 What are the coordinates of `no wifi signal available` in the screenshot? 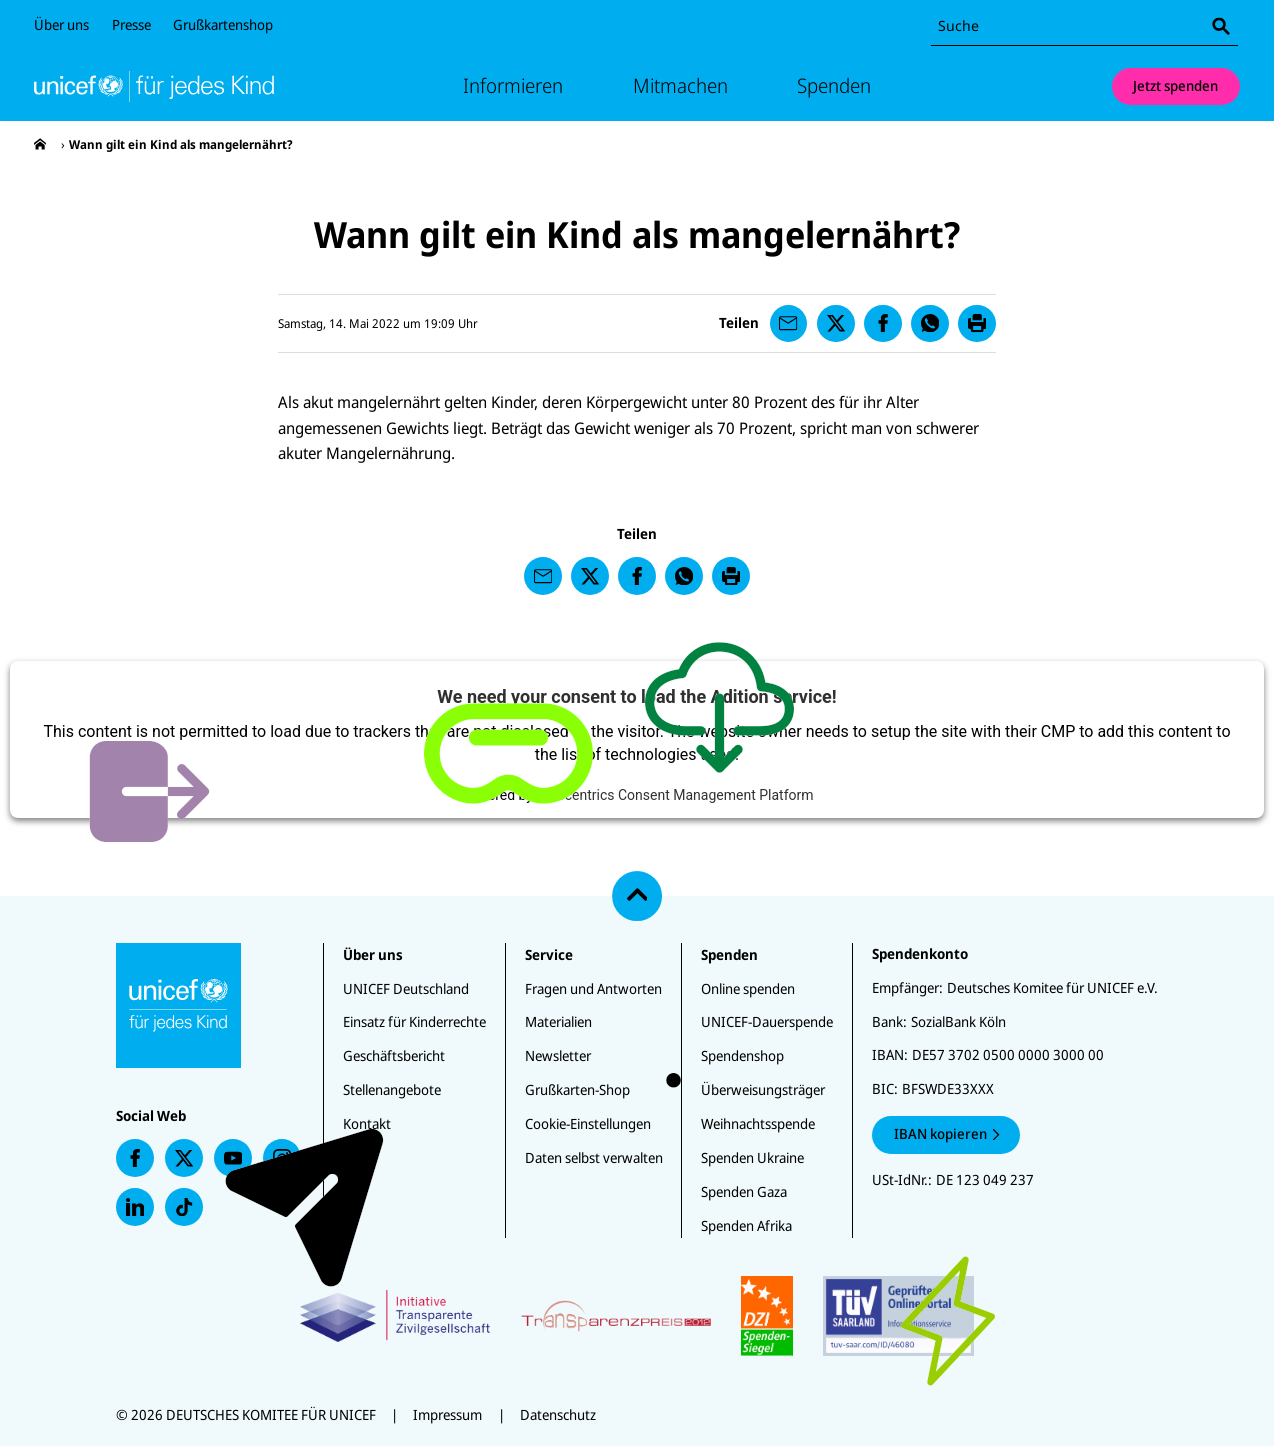 It's located at (673, 1036).